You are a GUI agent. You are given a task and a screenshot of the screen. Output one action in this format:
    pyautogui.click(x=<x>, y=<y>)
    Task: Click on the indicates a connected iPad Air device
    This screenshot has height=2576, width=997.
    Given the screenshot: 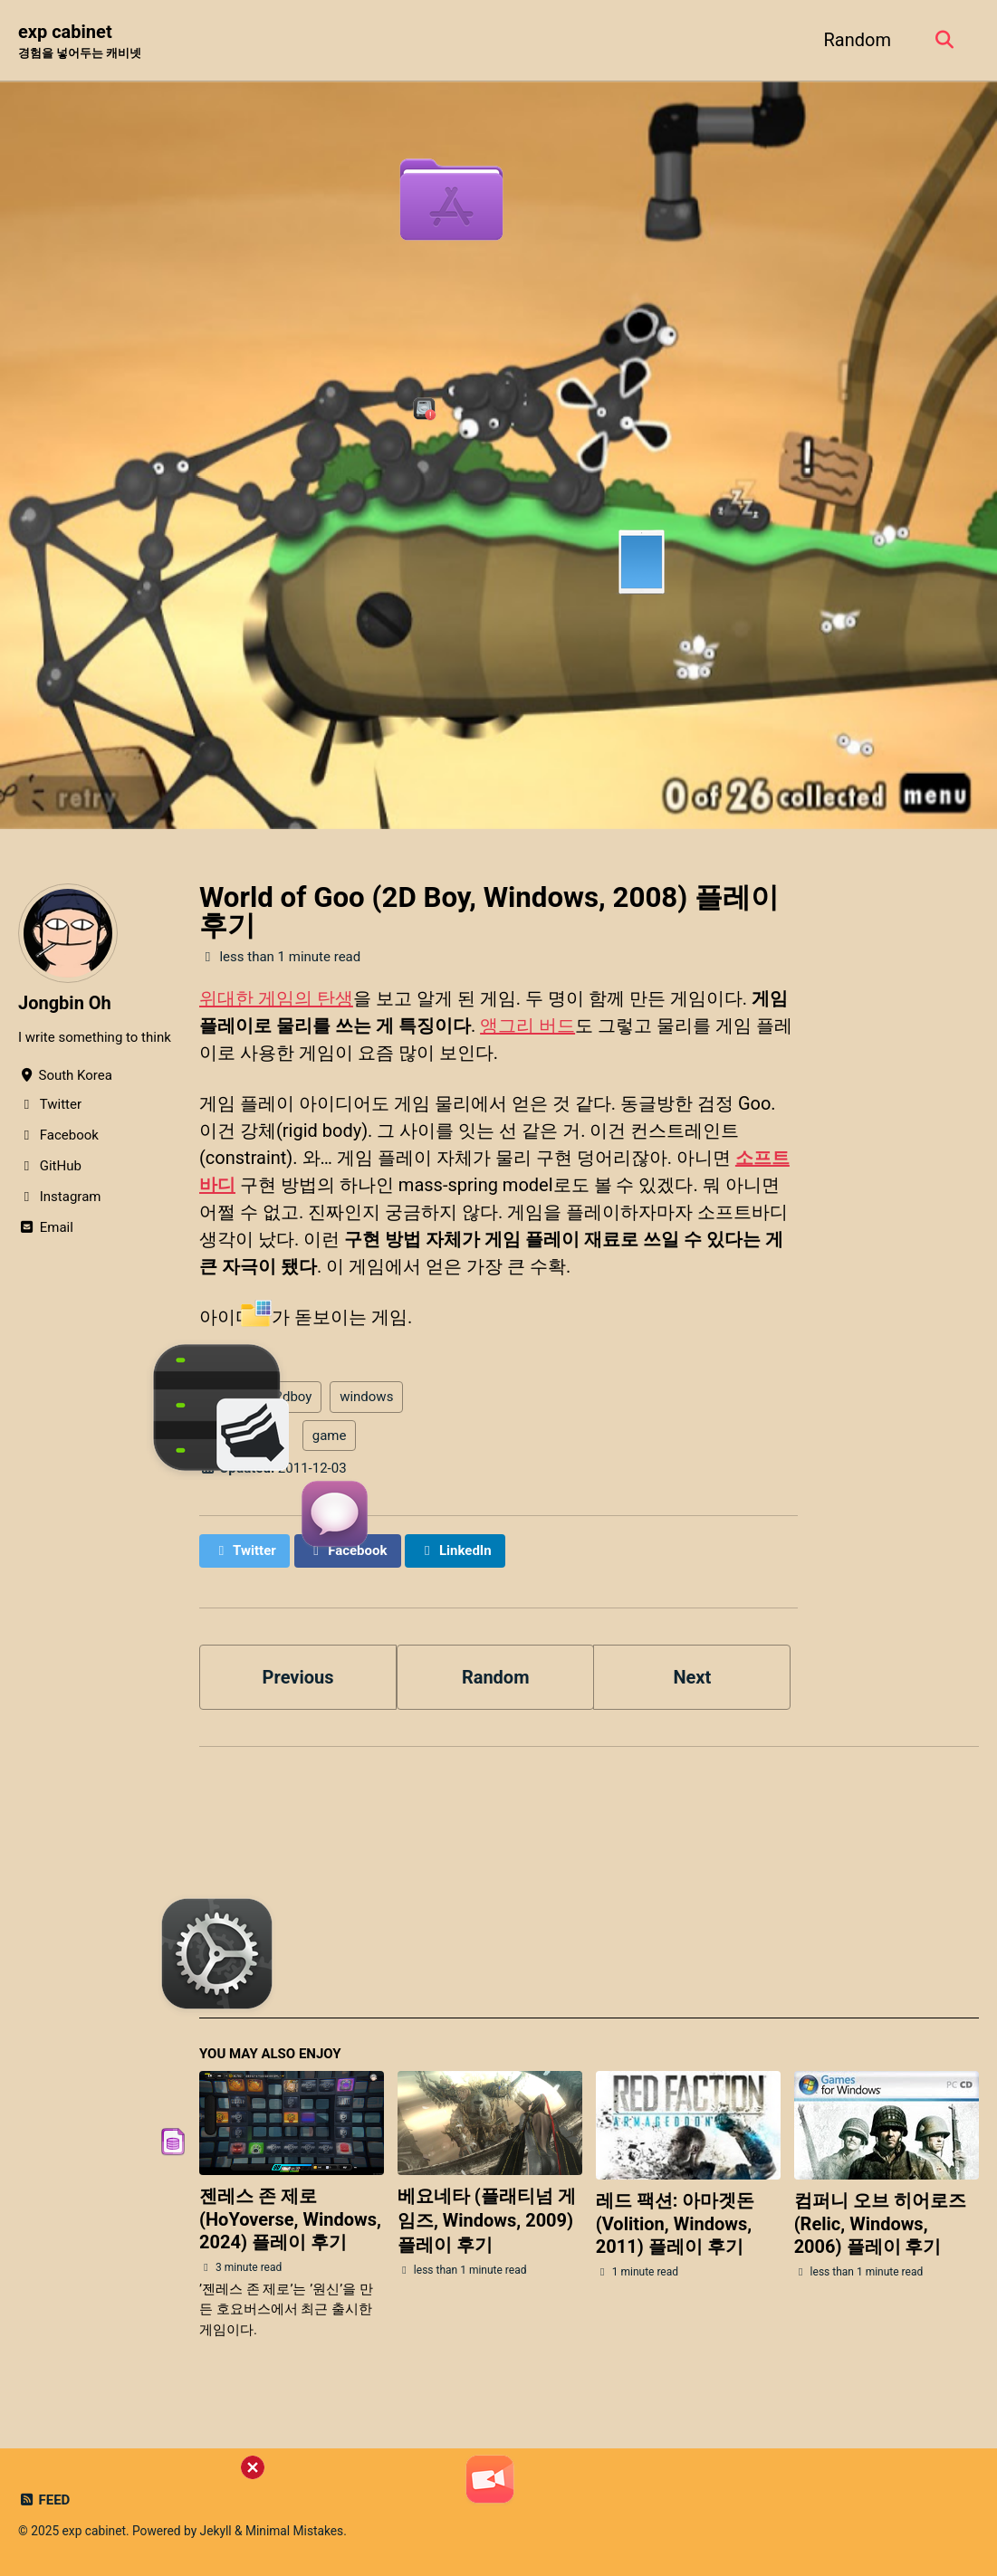 What is the action you would take?
    pyautogui.click(x=641, y=561)
    